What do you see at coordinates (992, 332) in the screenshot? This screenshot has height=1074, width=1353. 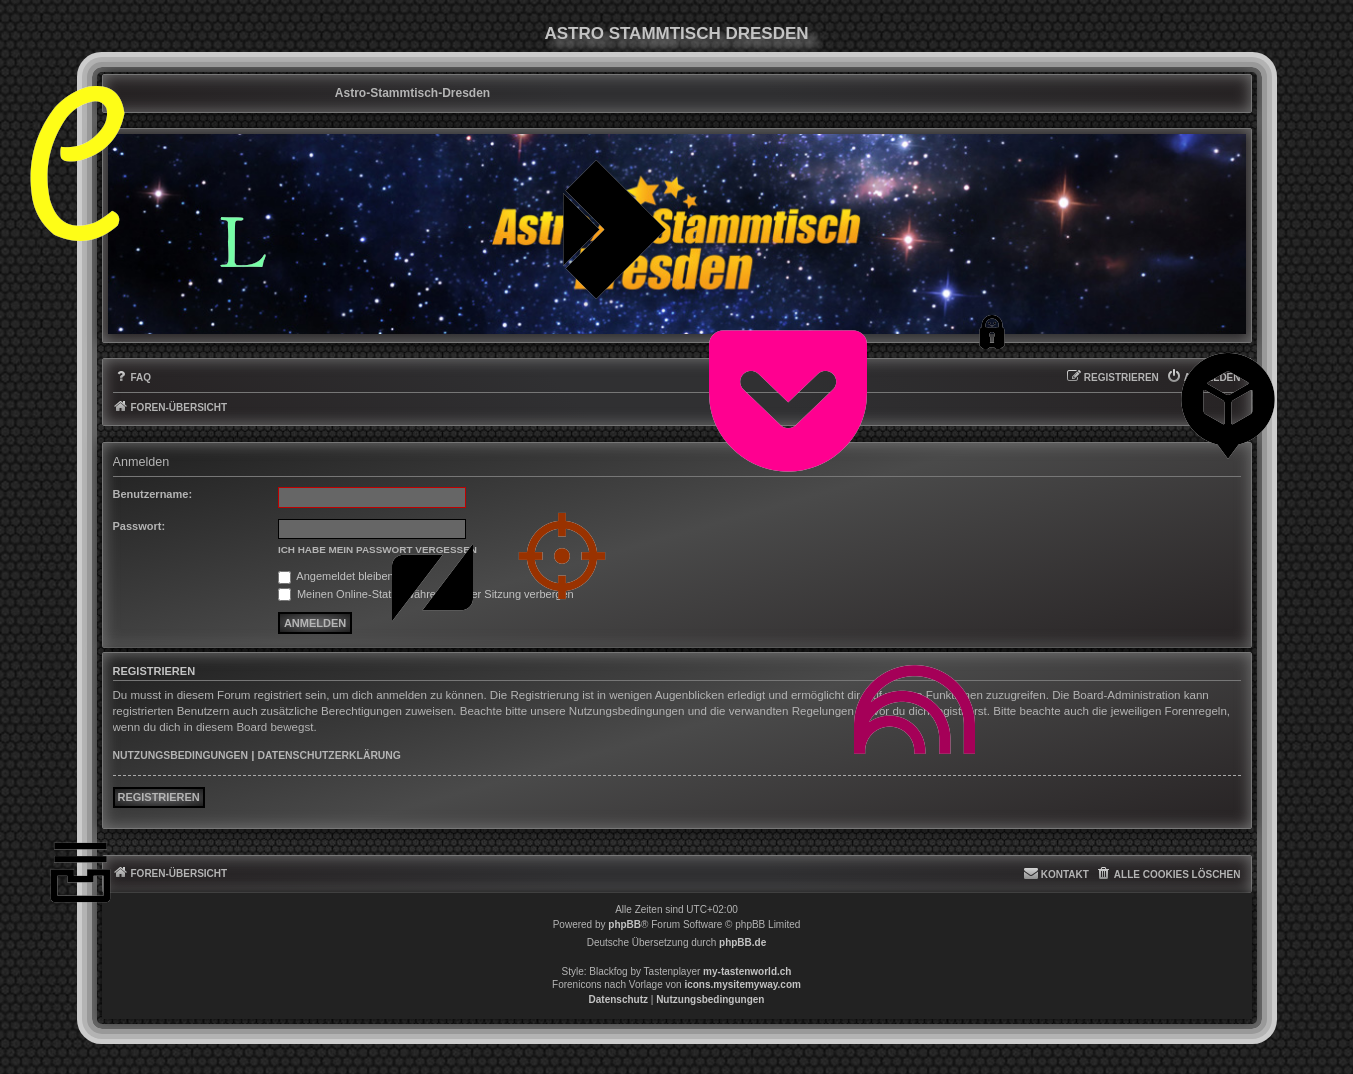 I see `open private internet access vpn app` at bounding box center [992, 332].